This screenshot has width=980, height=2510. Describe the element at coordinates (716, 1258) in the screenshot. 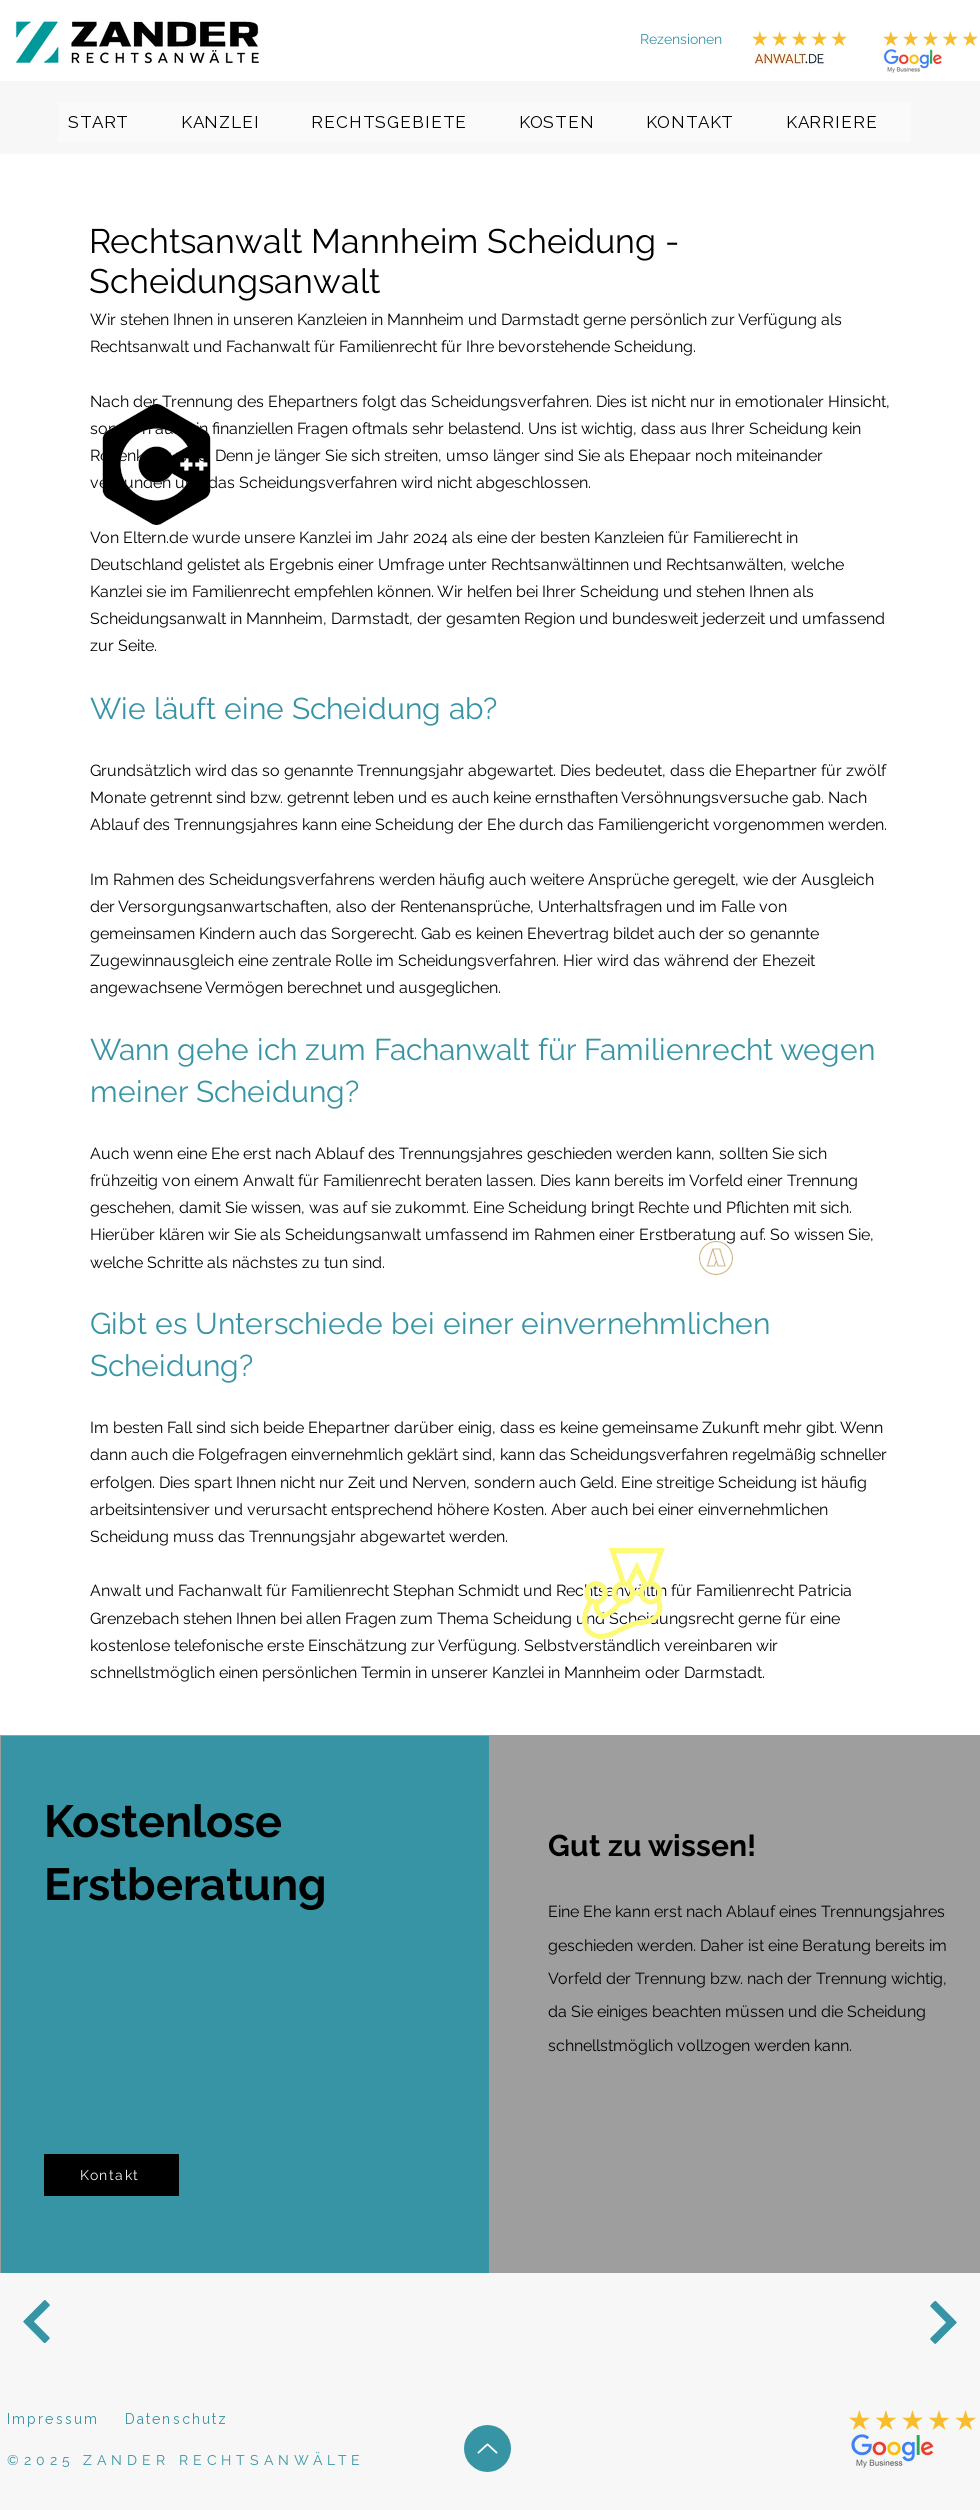

I see `open akiflow productivity app` at that location.